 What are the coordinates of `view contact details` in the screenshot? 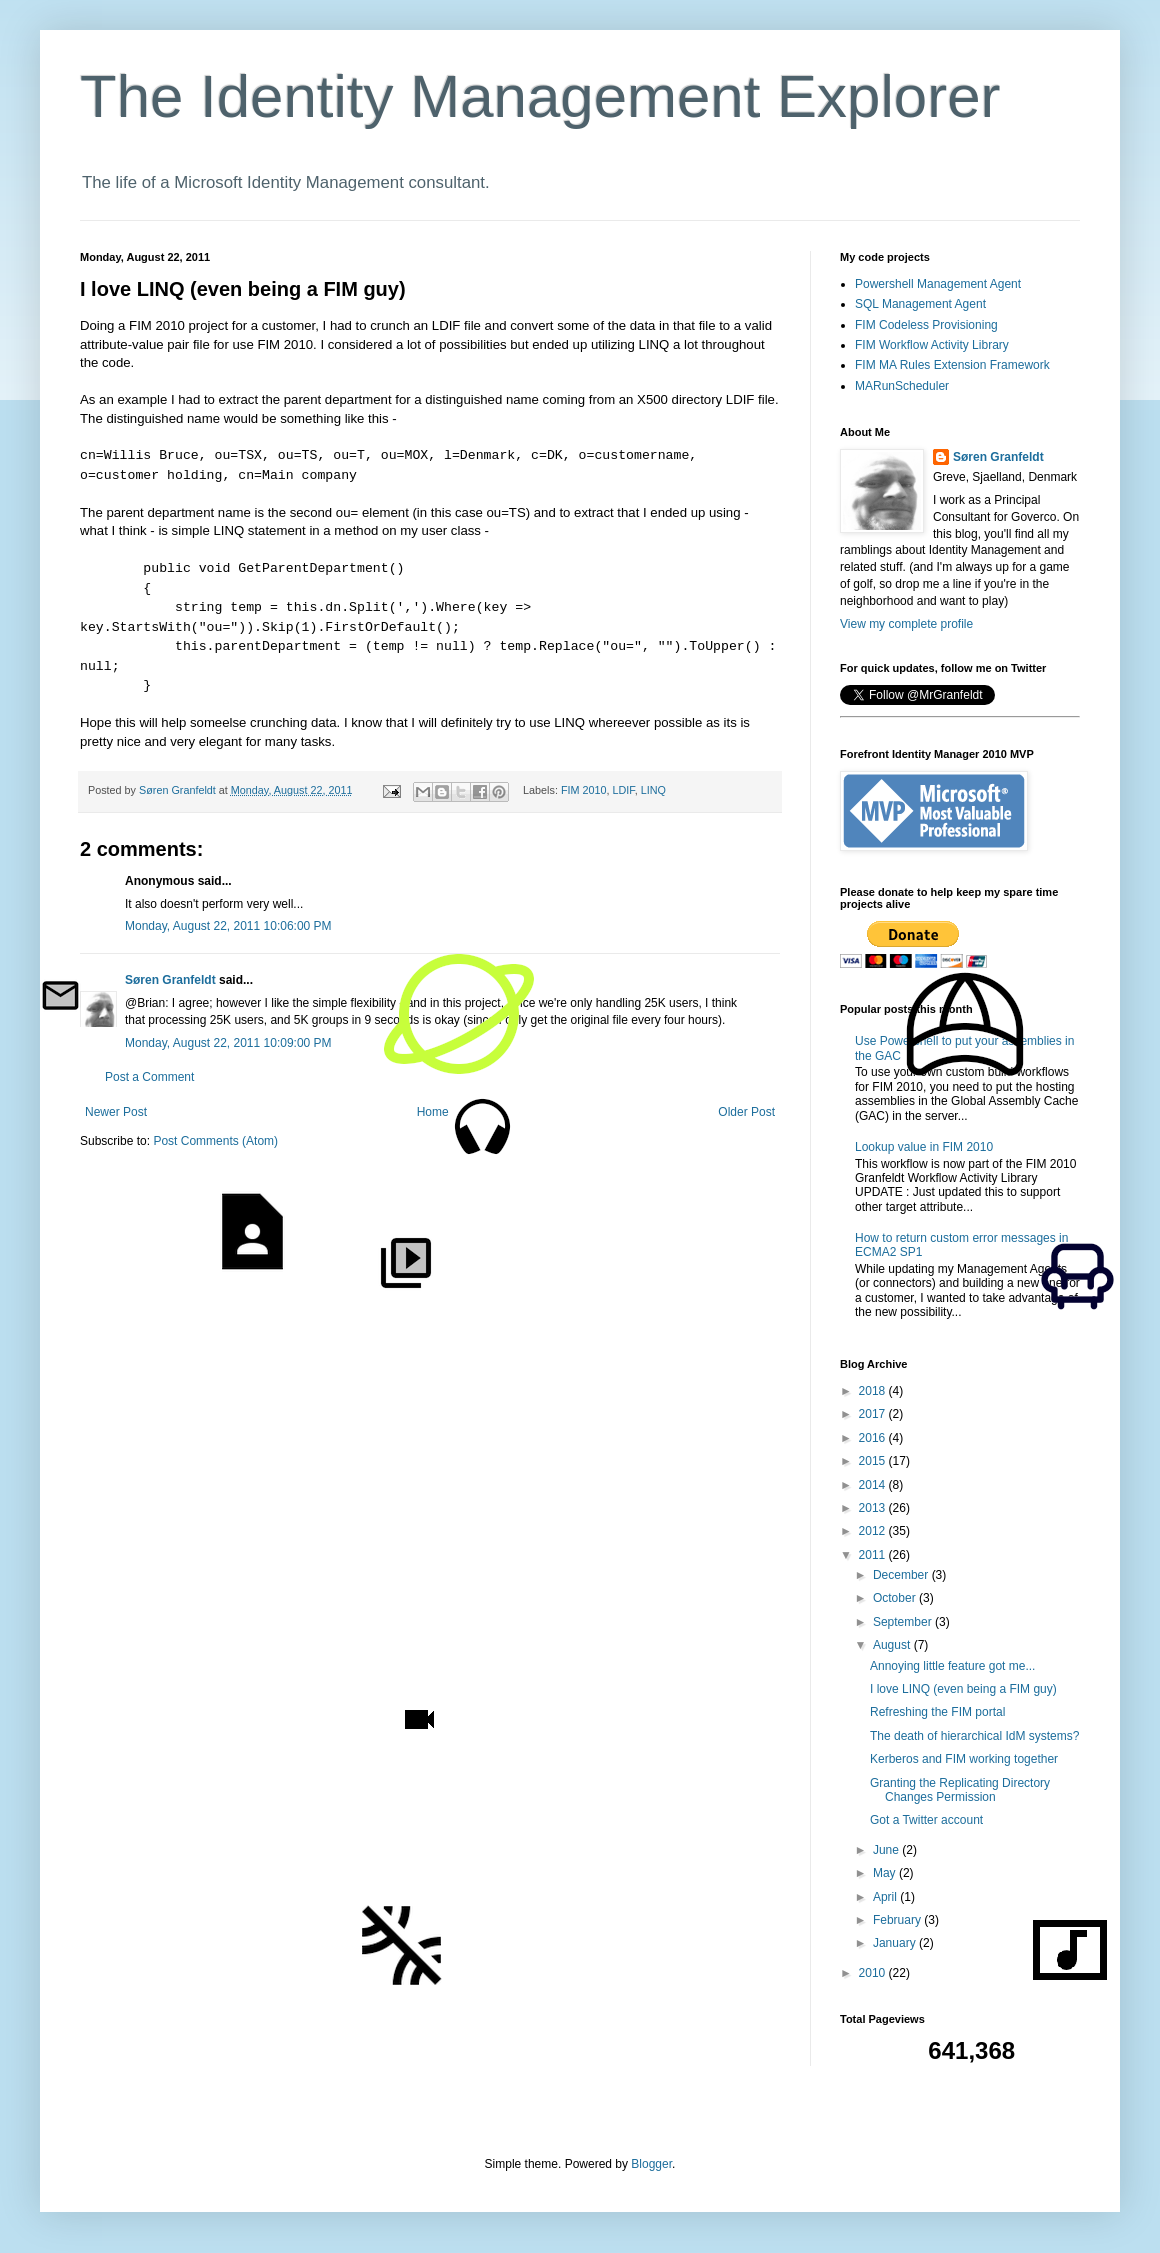 It's located at (252, 1231).